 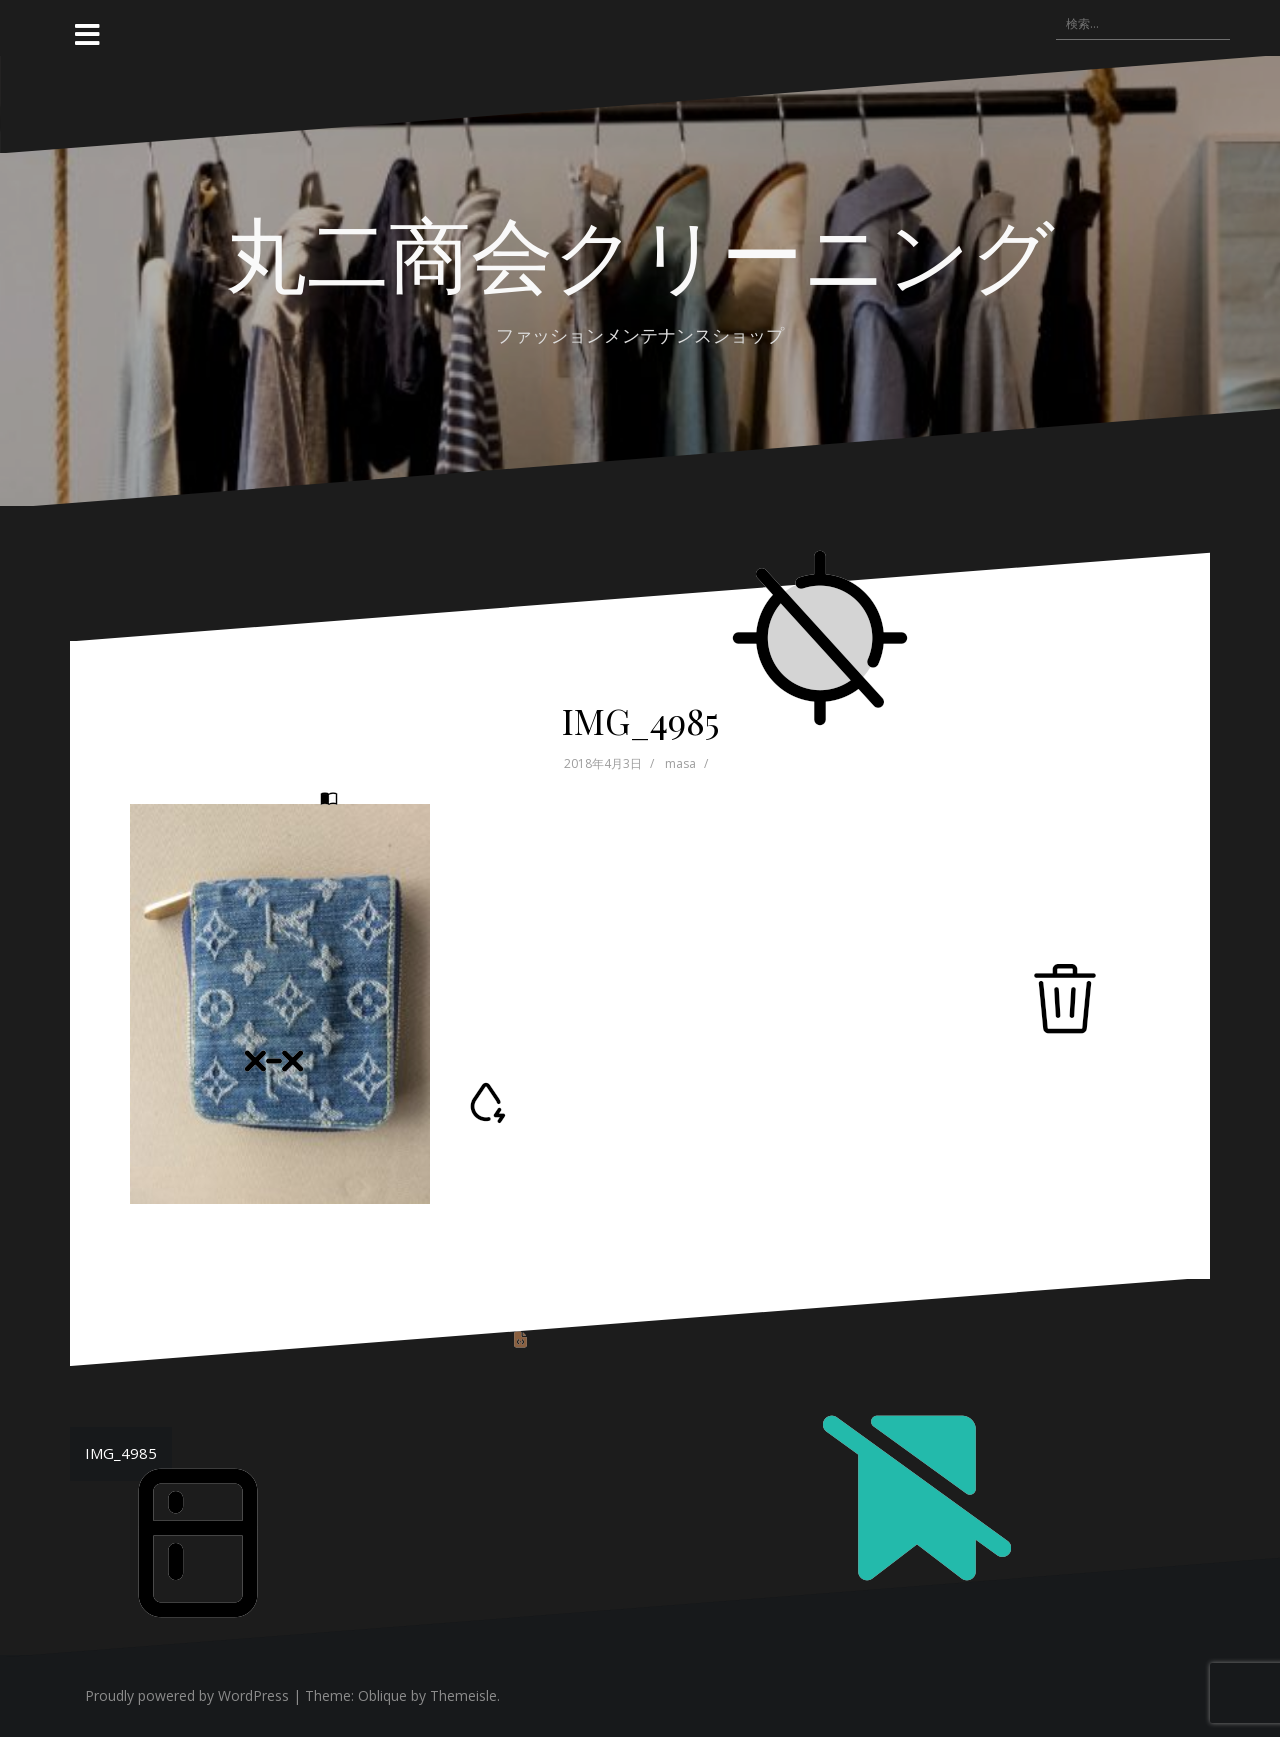 What do you see at coordinates (917, 1498) in the screenshot?
I see `remove from saved bookmarks` at bounding box center [917, 1498].